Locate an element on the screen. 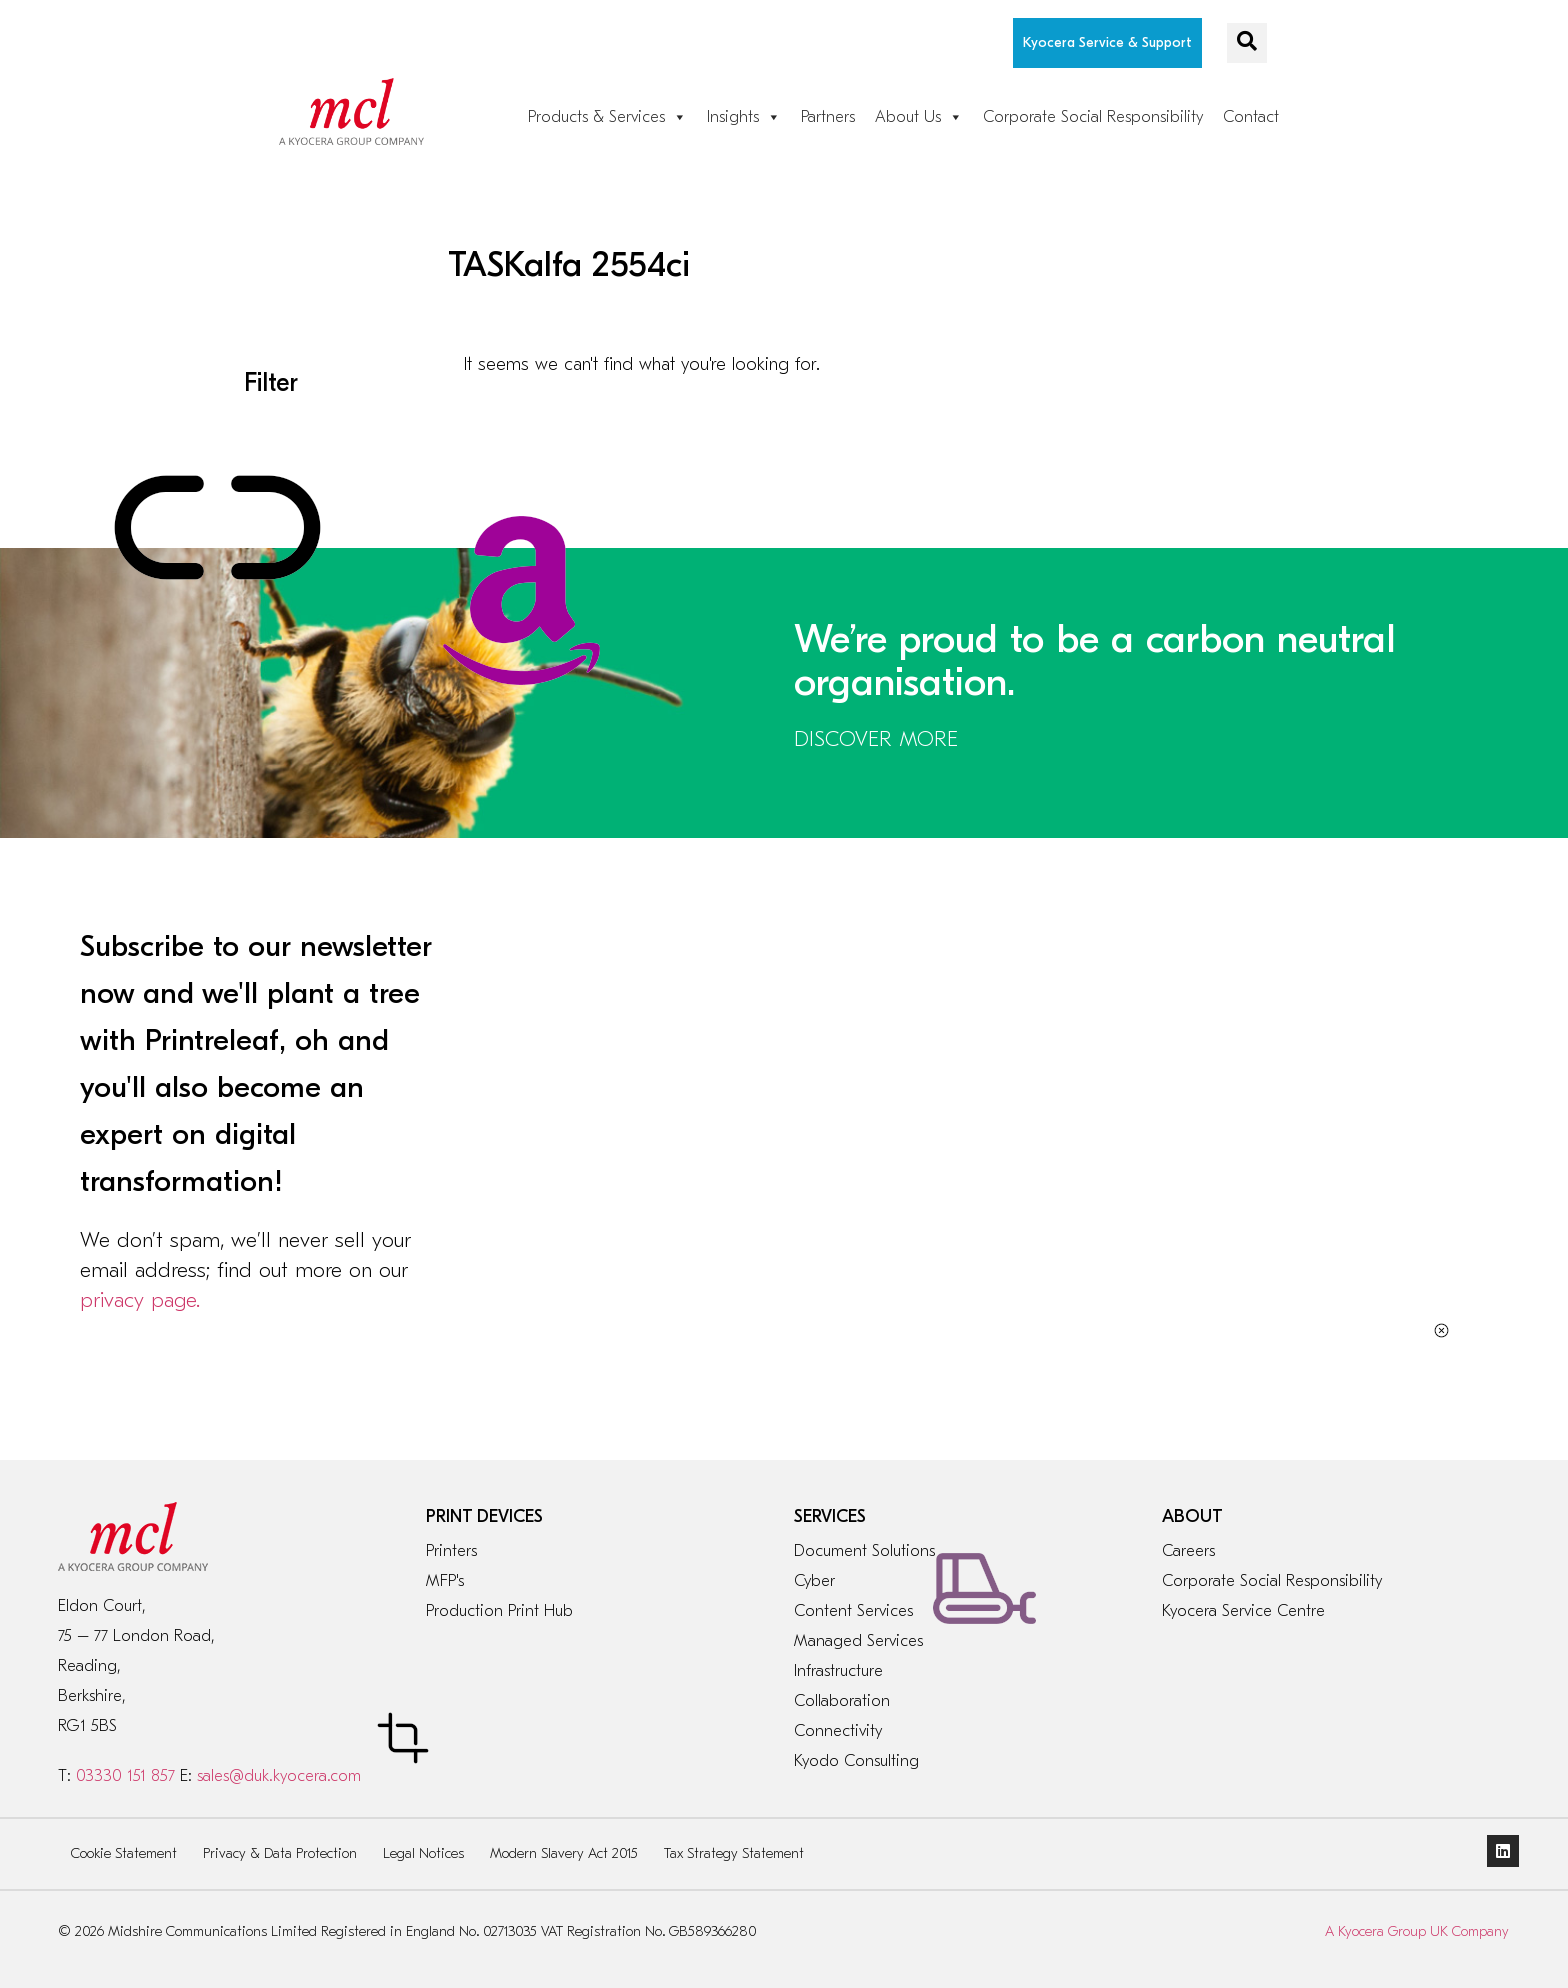 This screenshot has width=1568, height=1988. open the Amazon app or website is located at coordinates (521, 600).